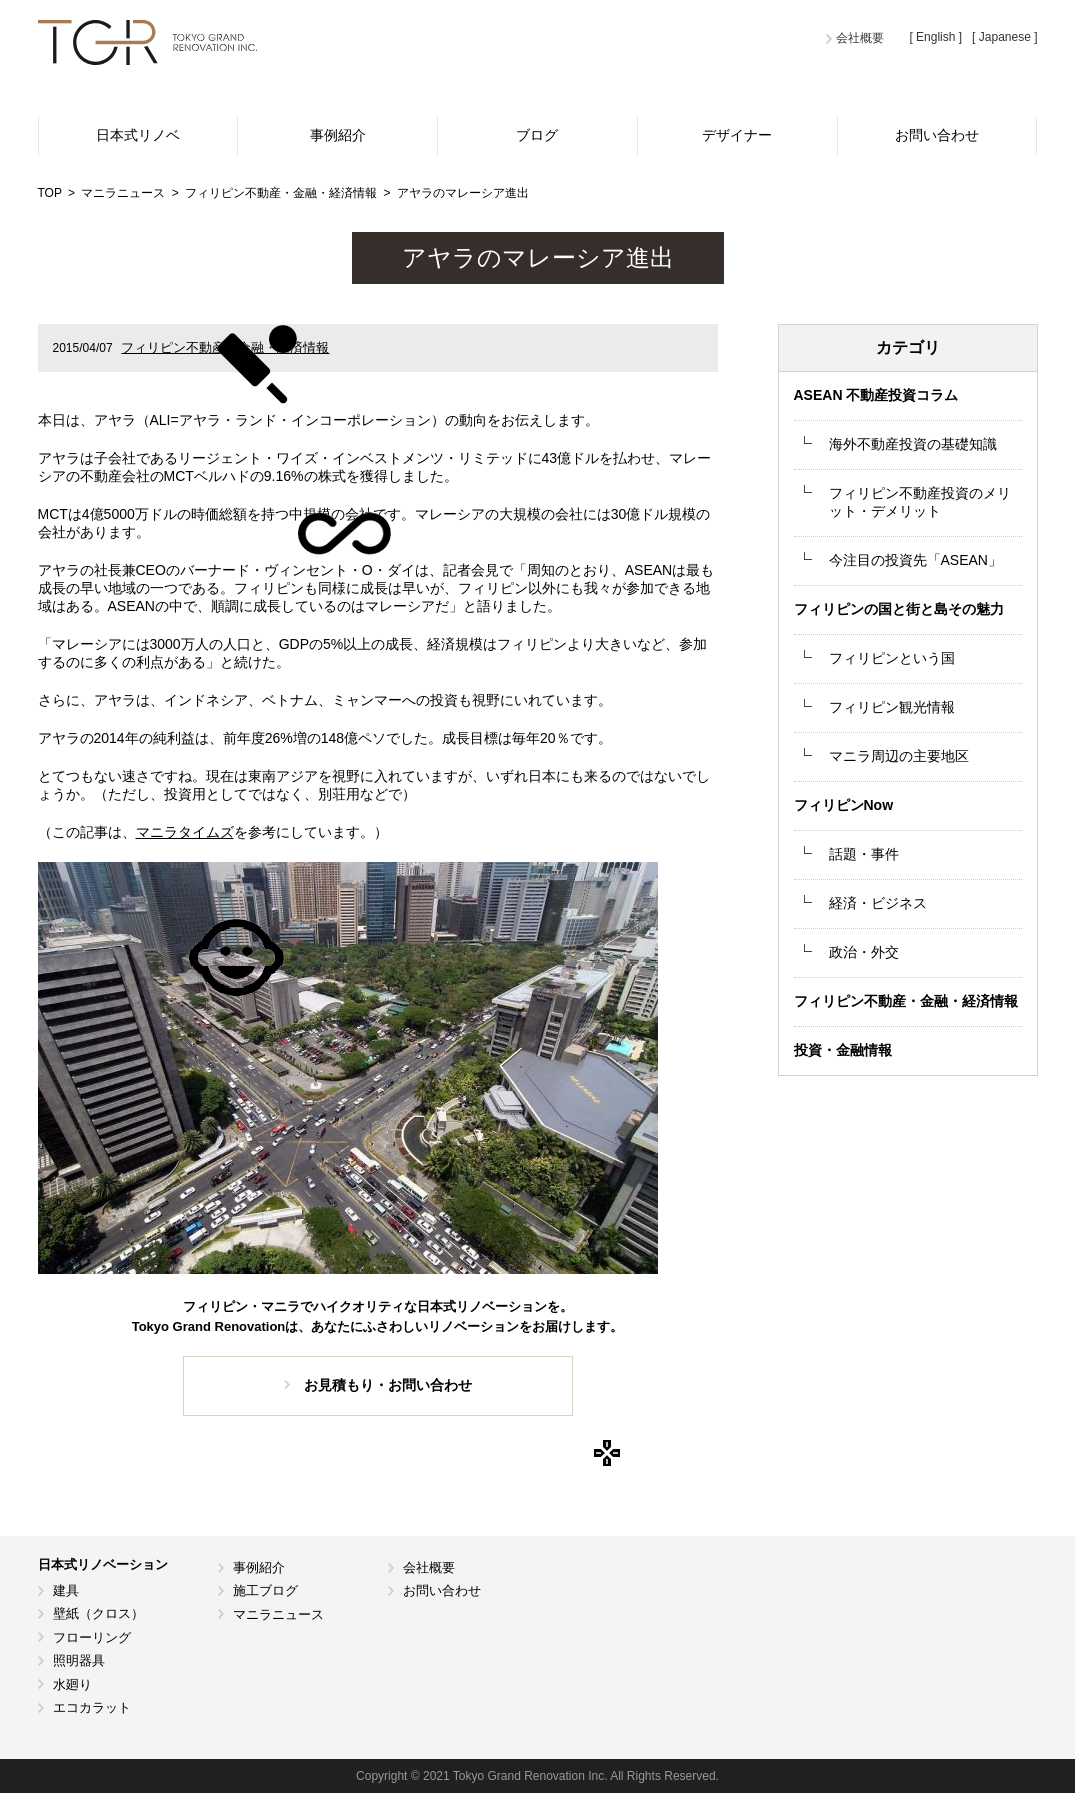  I want to click on access gaming features or settings, so click(607, 1453).